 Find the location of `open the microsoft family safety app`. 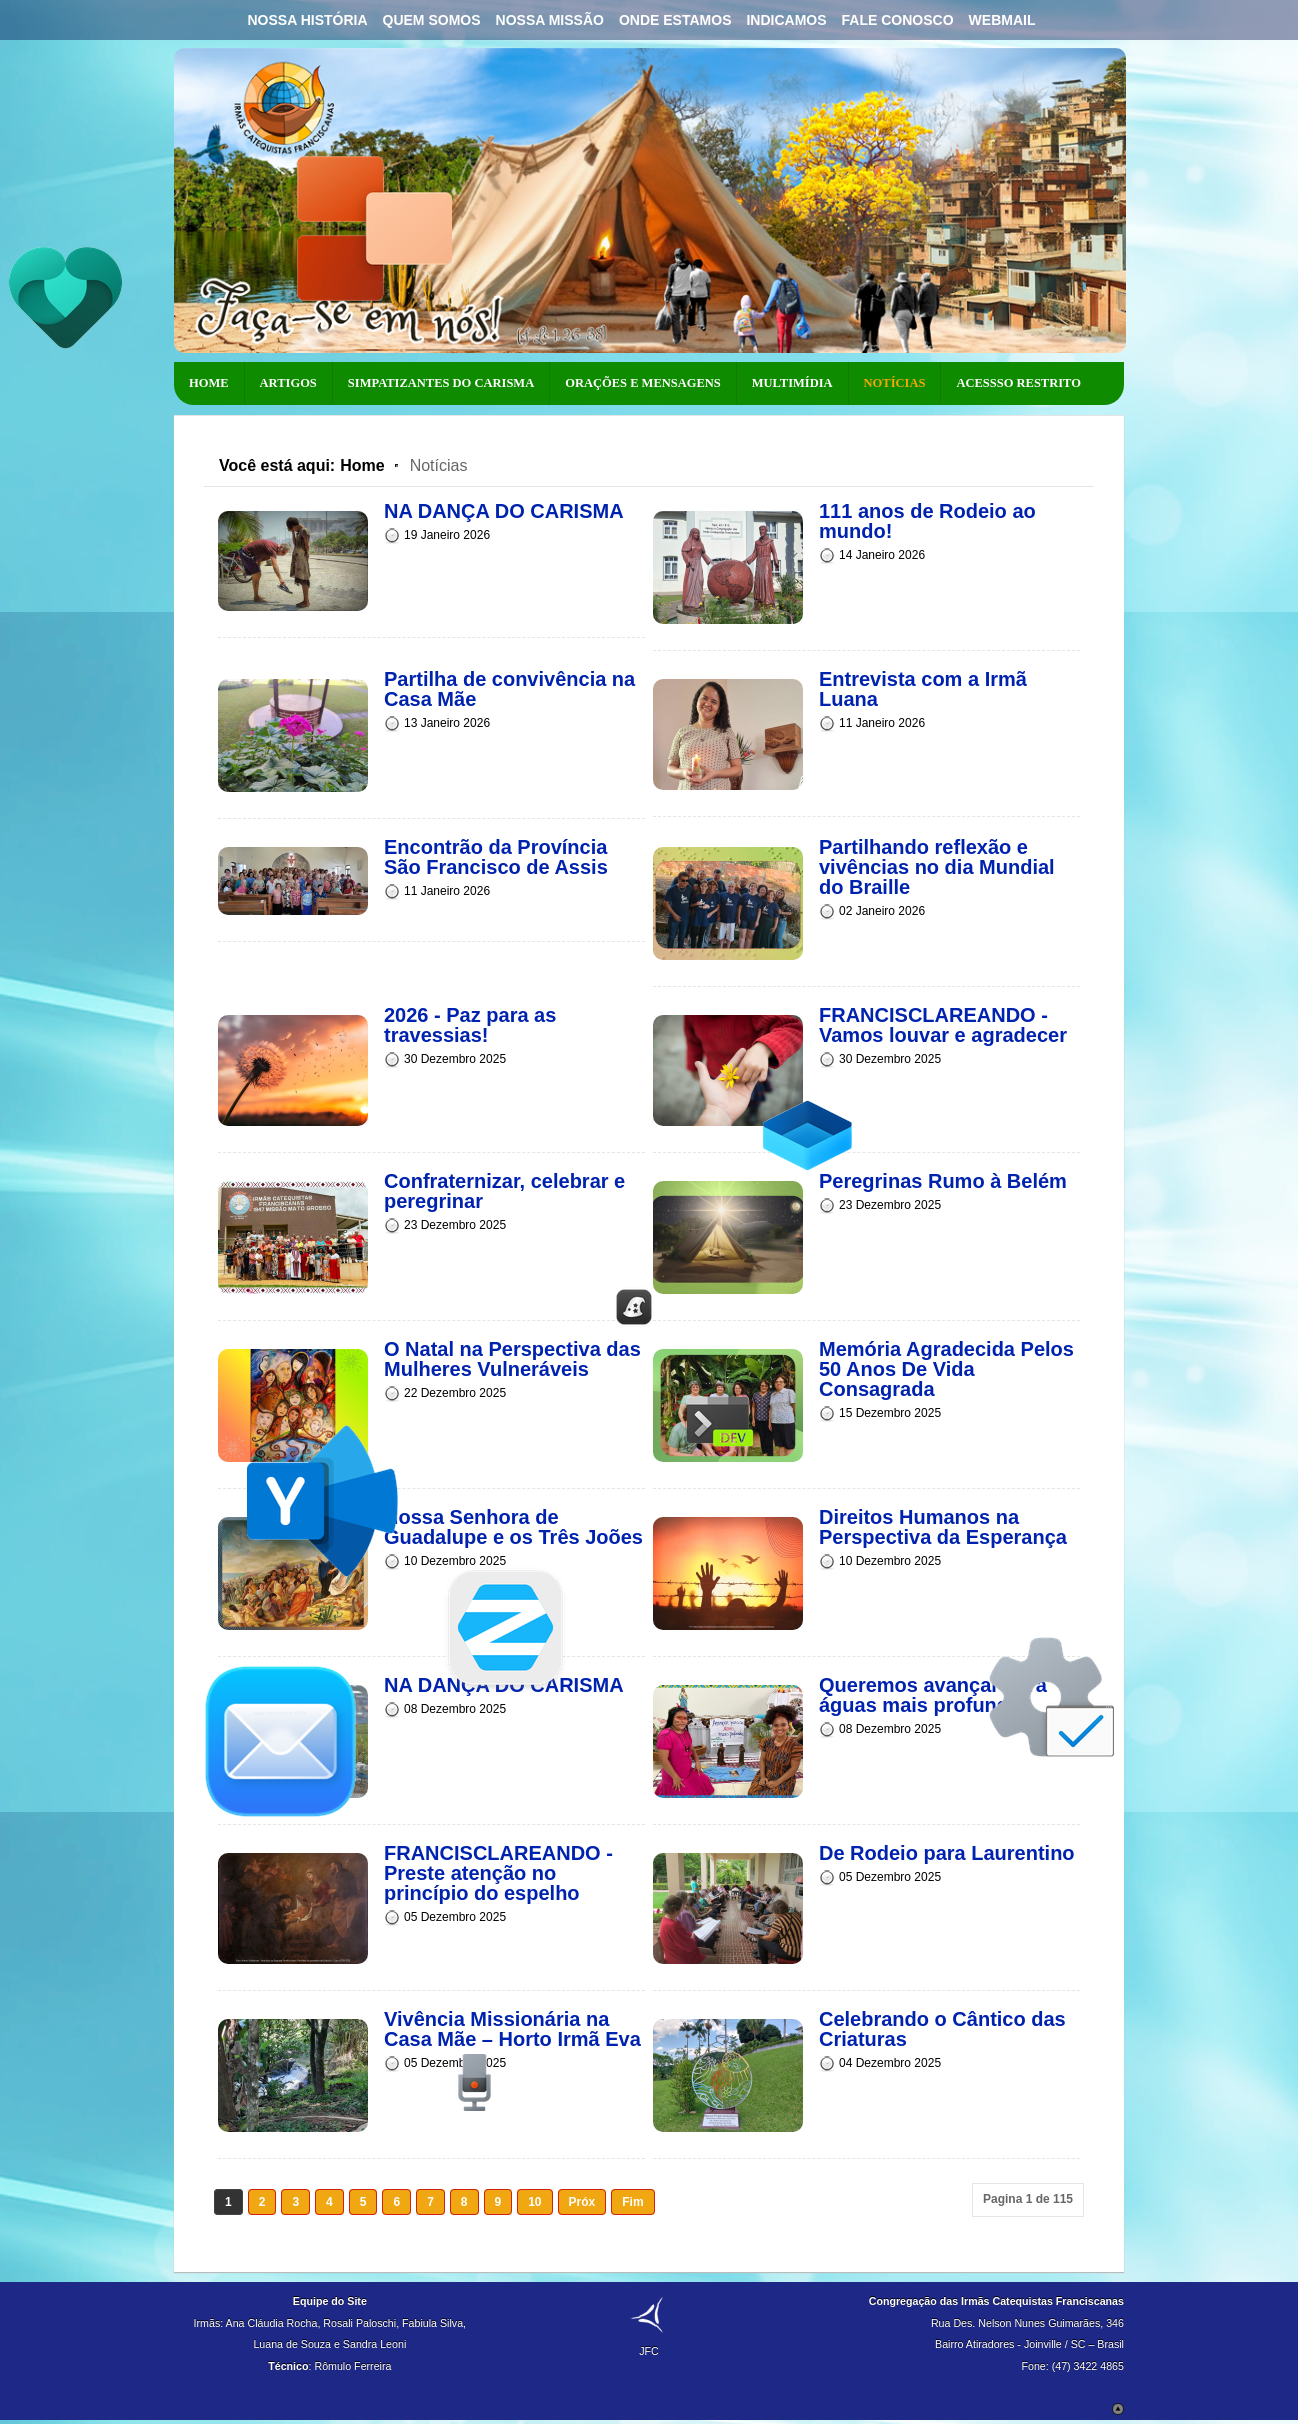

open the microsoft family safety app is located at coordinates (65, 296).